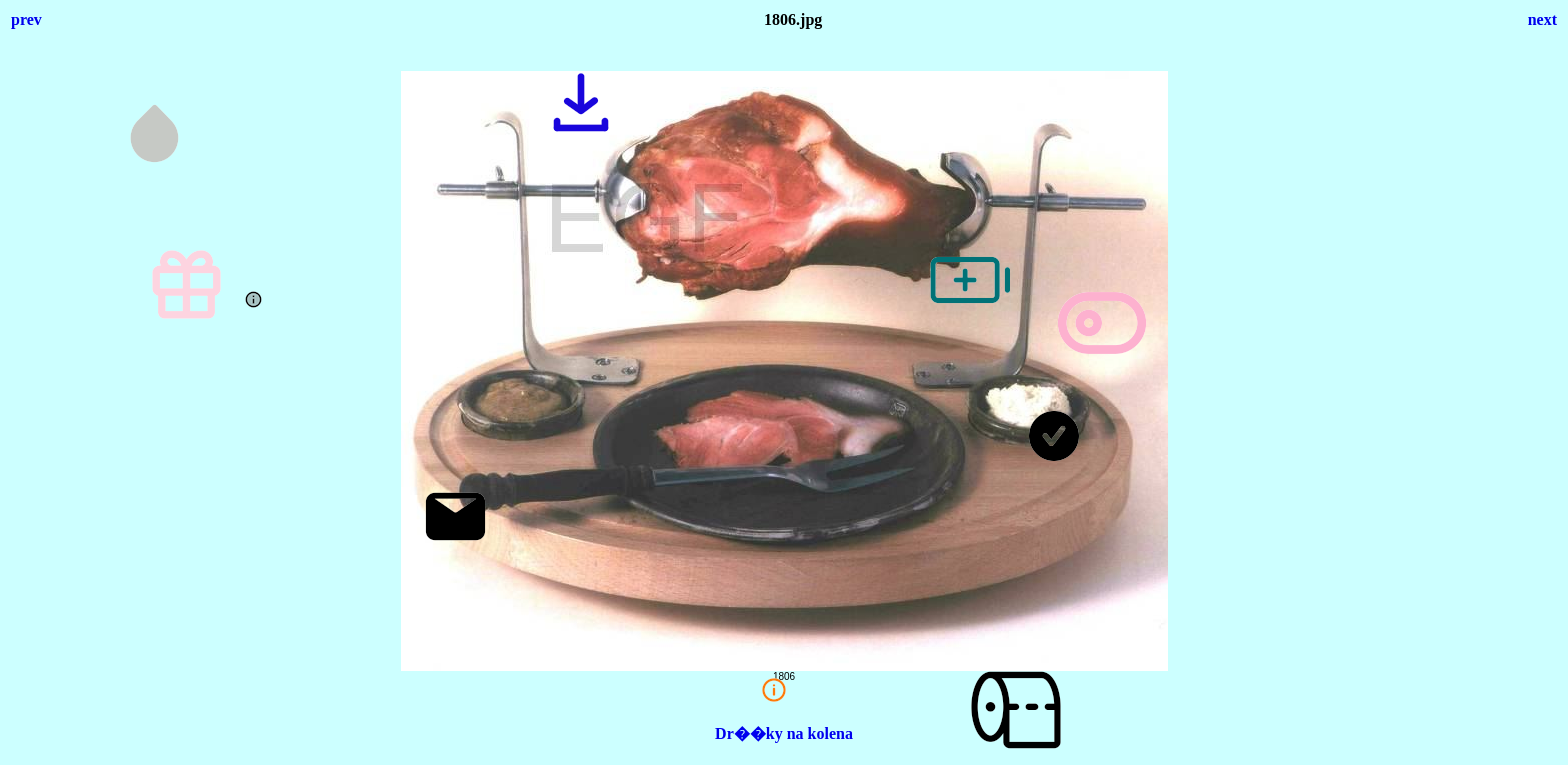  What do you see at coordinates (581, 104) in the screenshot?
I see `download a file or content` at bounding box center [581, 104].